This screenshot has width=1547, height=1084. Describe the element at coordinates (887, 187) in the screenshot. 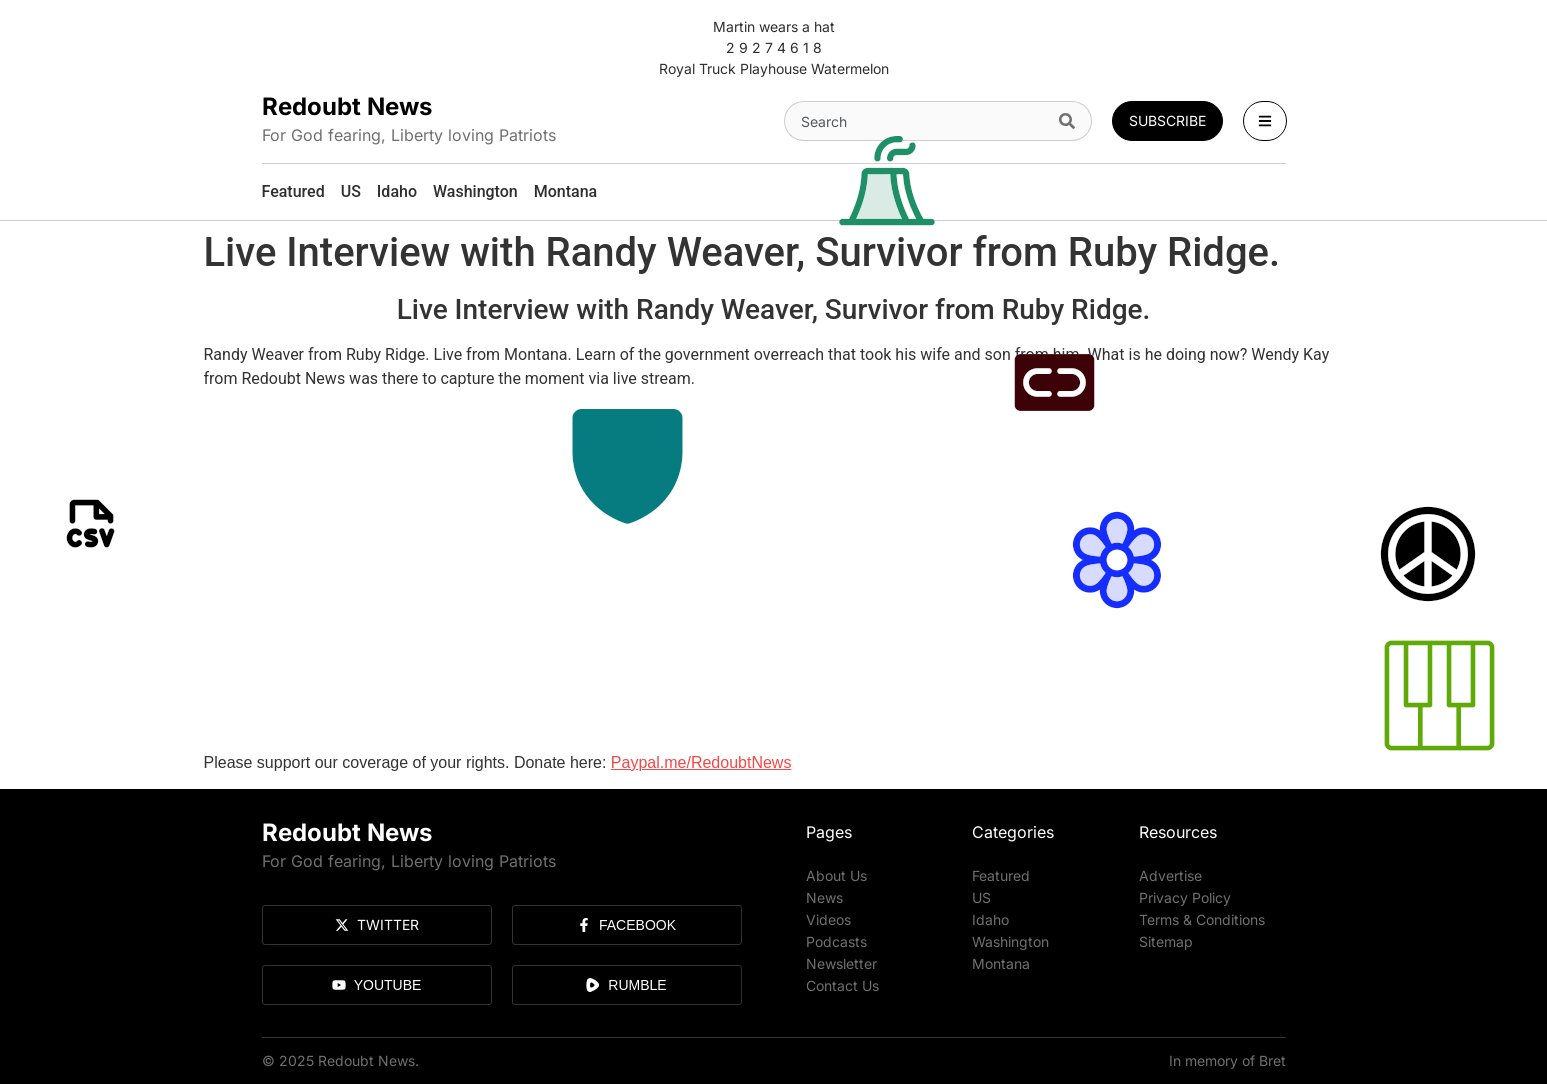

I see `indicates nuclear power or energy facility` at that location.